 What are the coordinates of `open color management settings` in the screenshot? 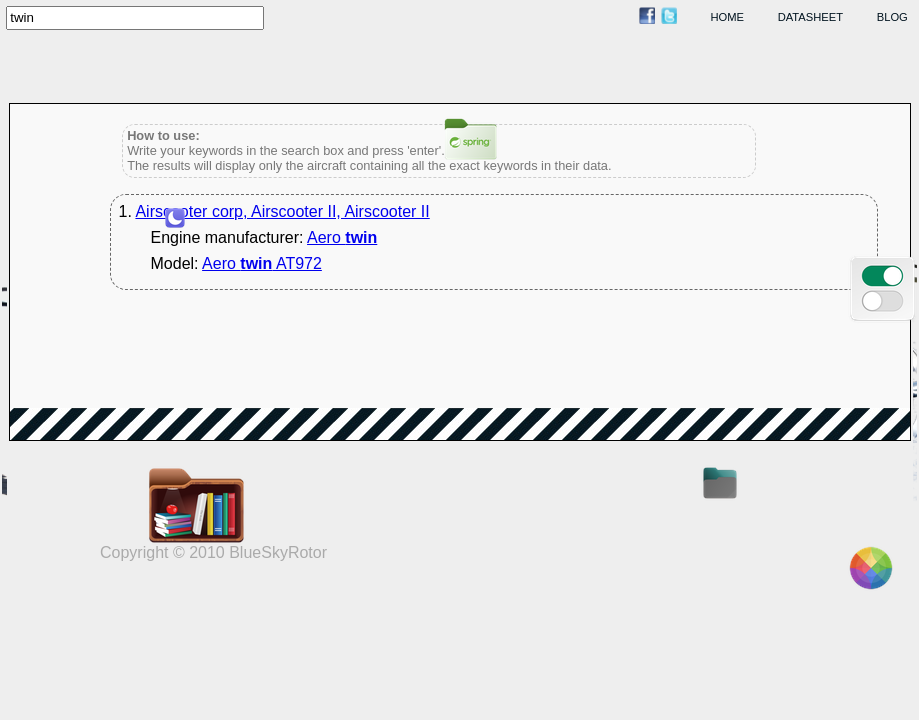 It's located at (871, 568).